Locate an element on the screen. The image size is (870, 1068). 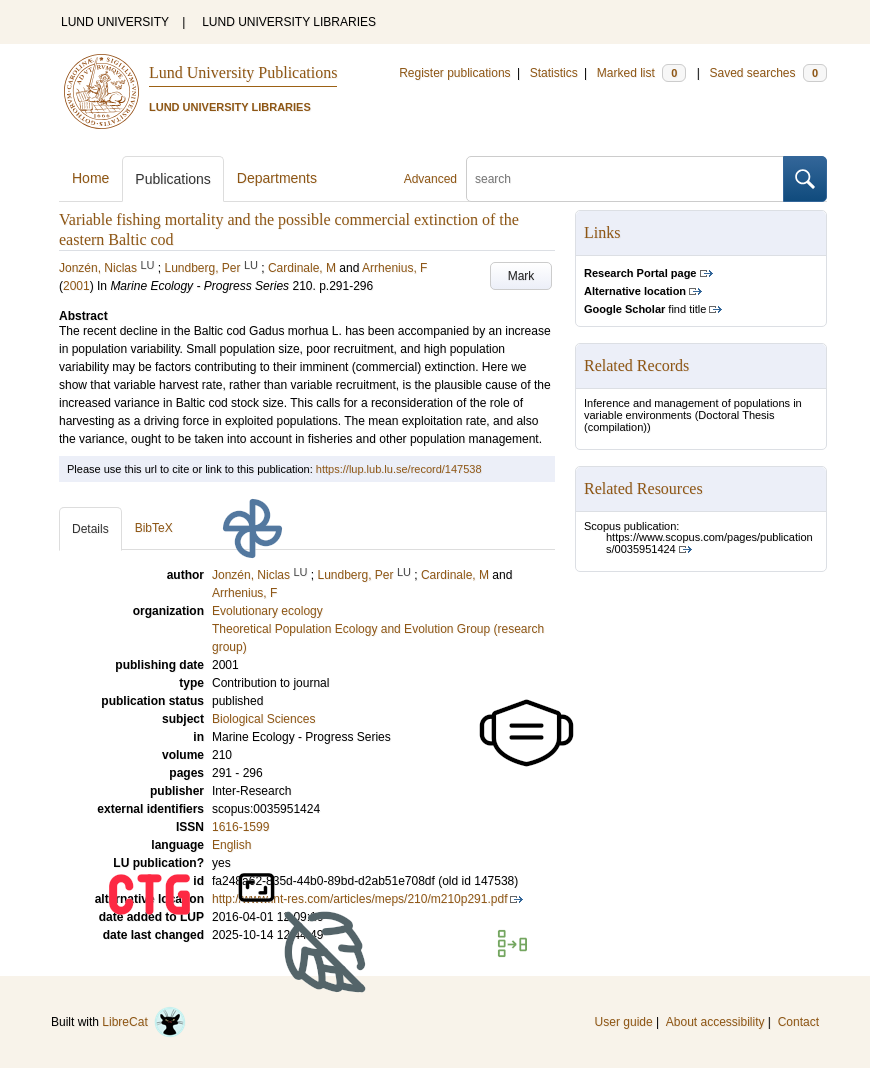
disable hop or jump animation is located at coordinates (325, 952).